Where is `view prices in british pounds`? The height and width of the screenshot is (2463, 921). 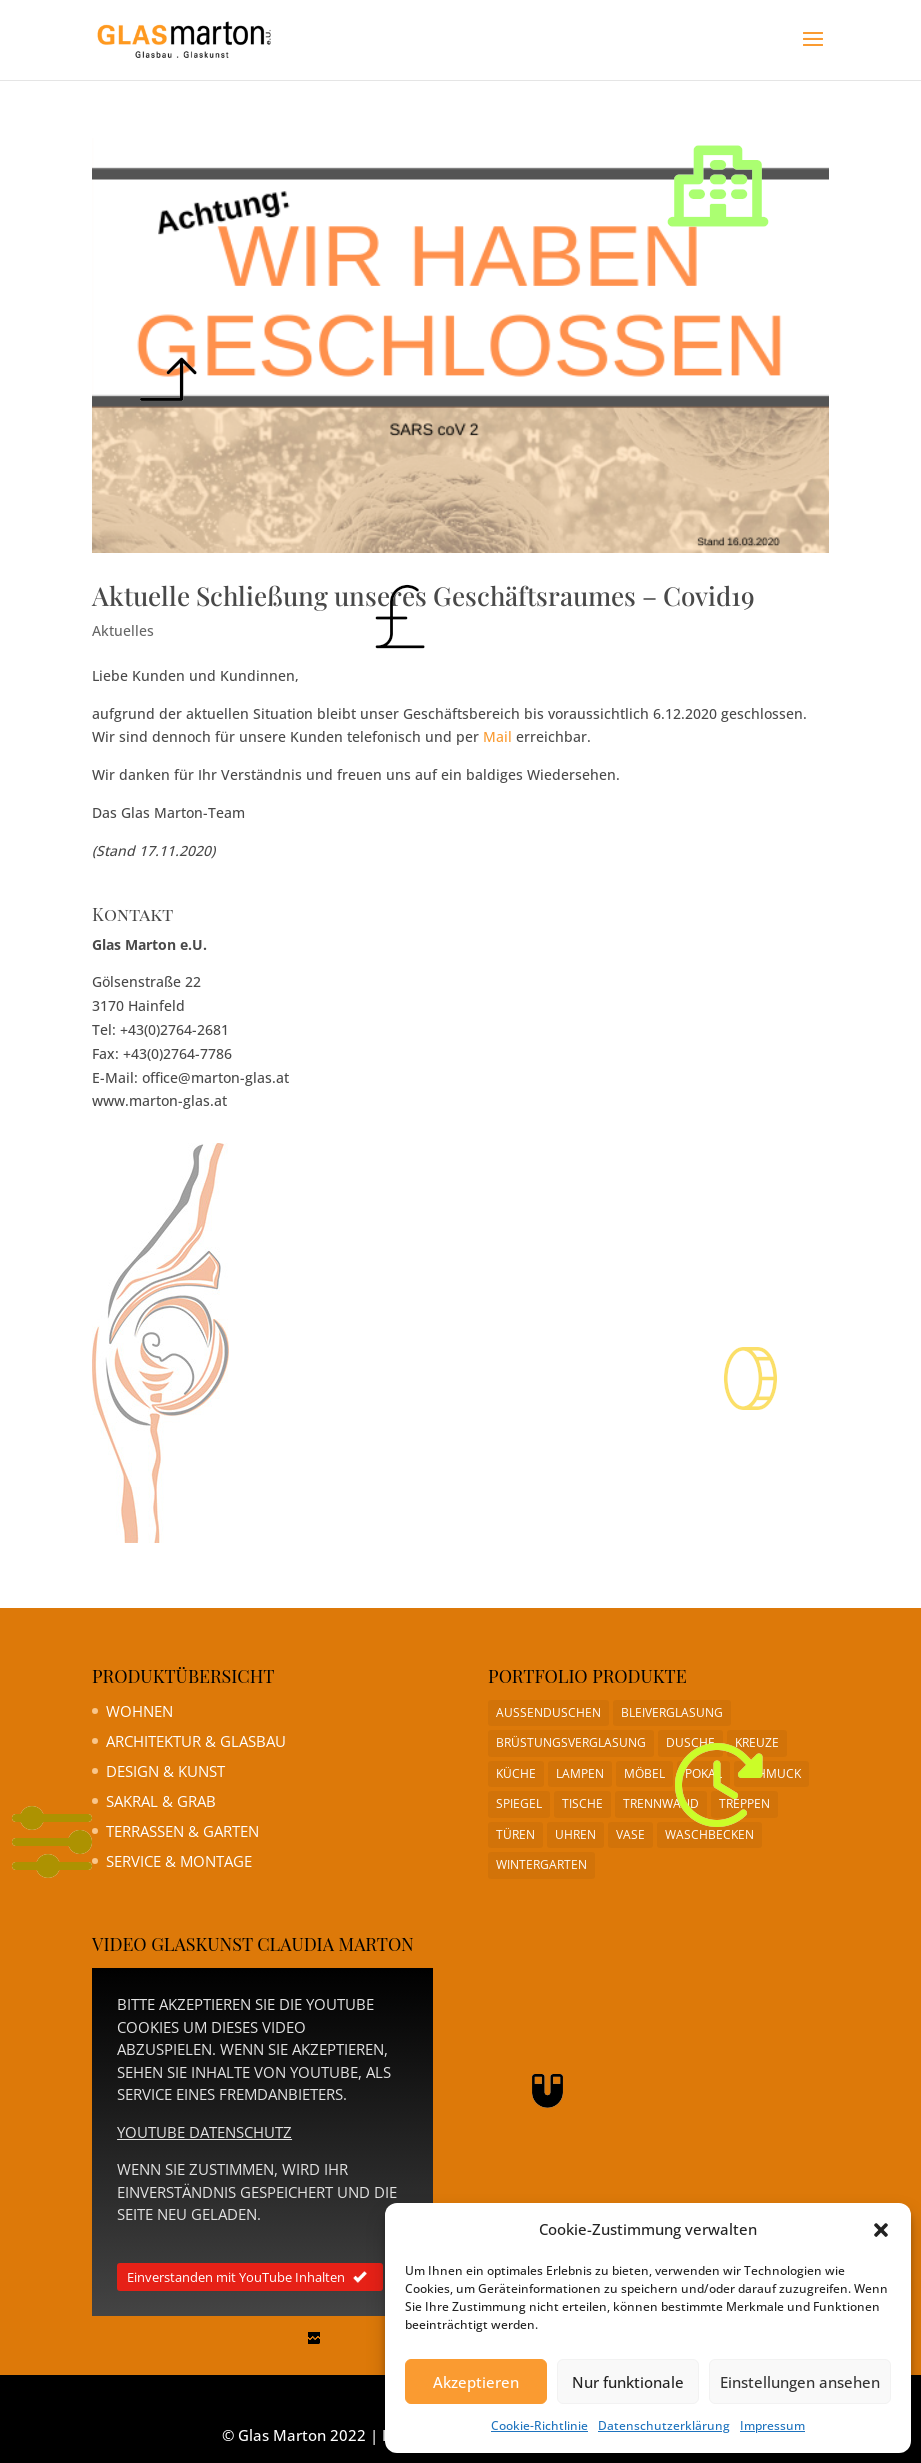
view prices in british pounds is located at coordinates (403, 618).